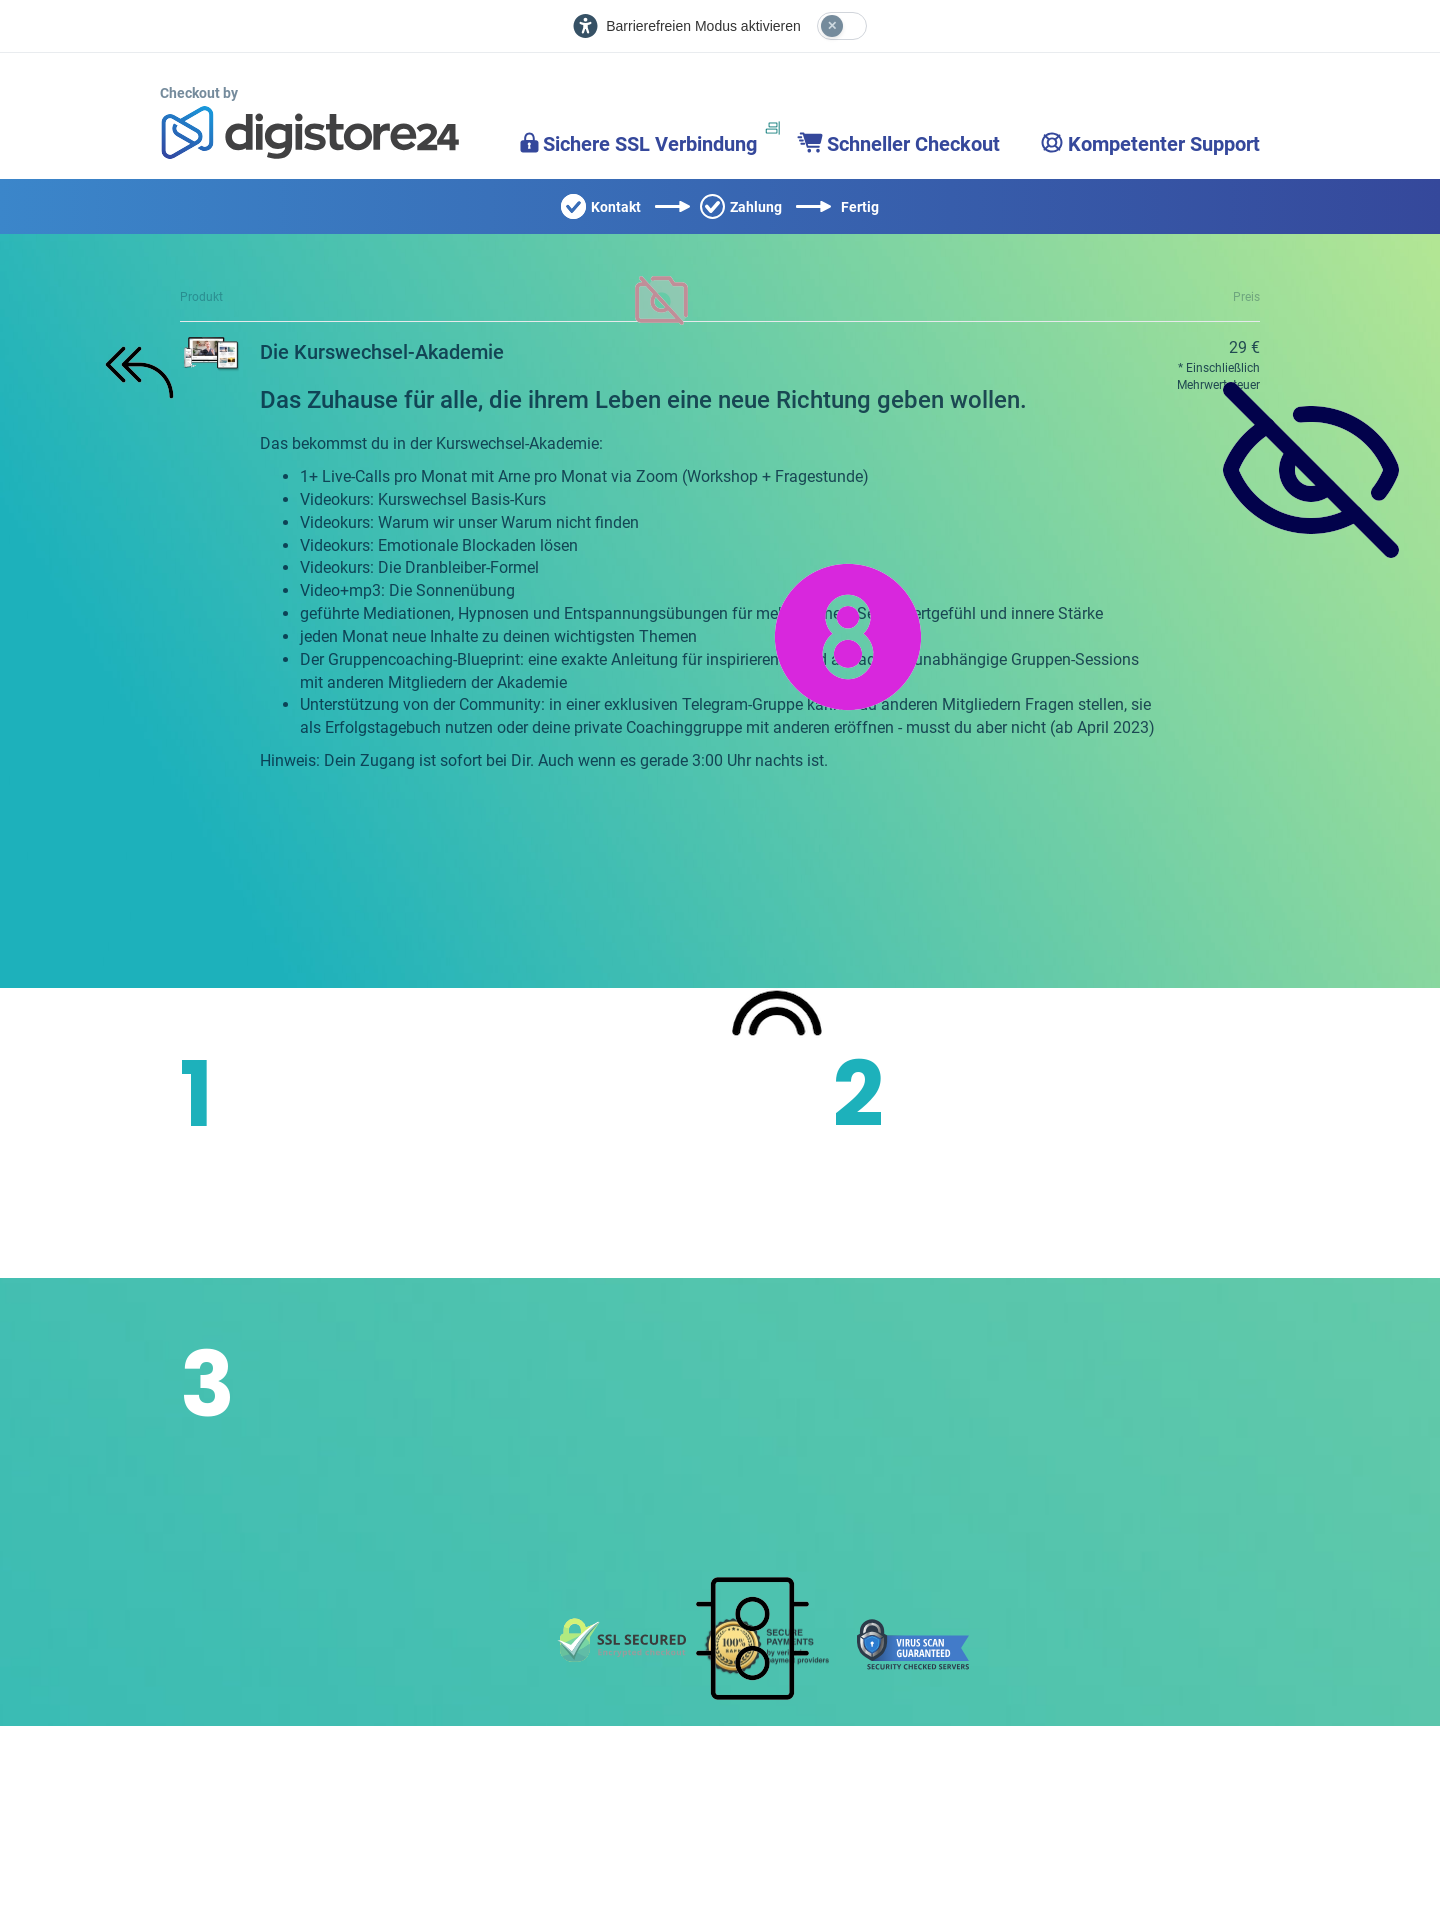 Image resolution: width=1440 pixels, height=1916 pixels. I want to click on hide password or sensitive content, so click(1311, 470).